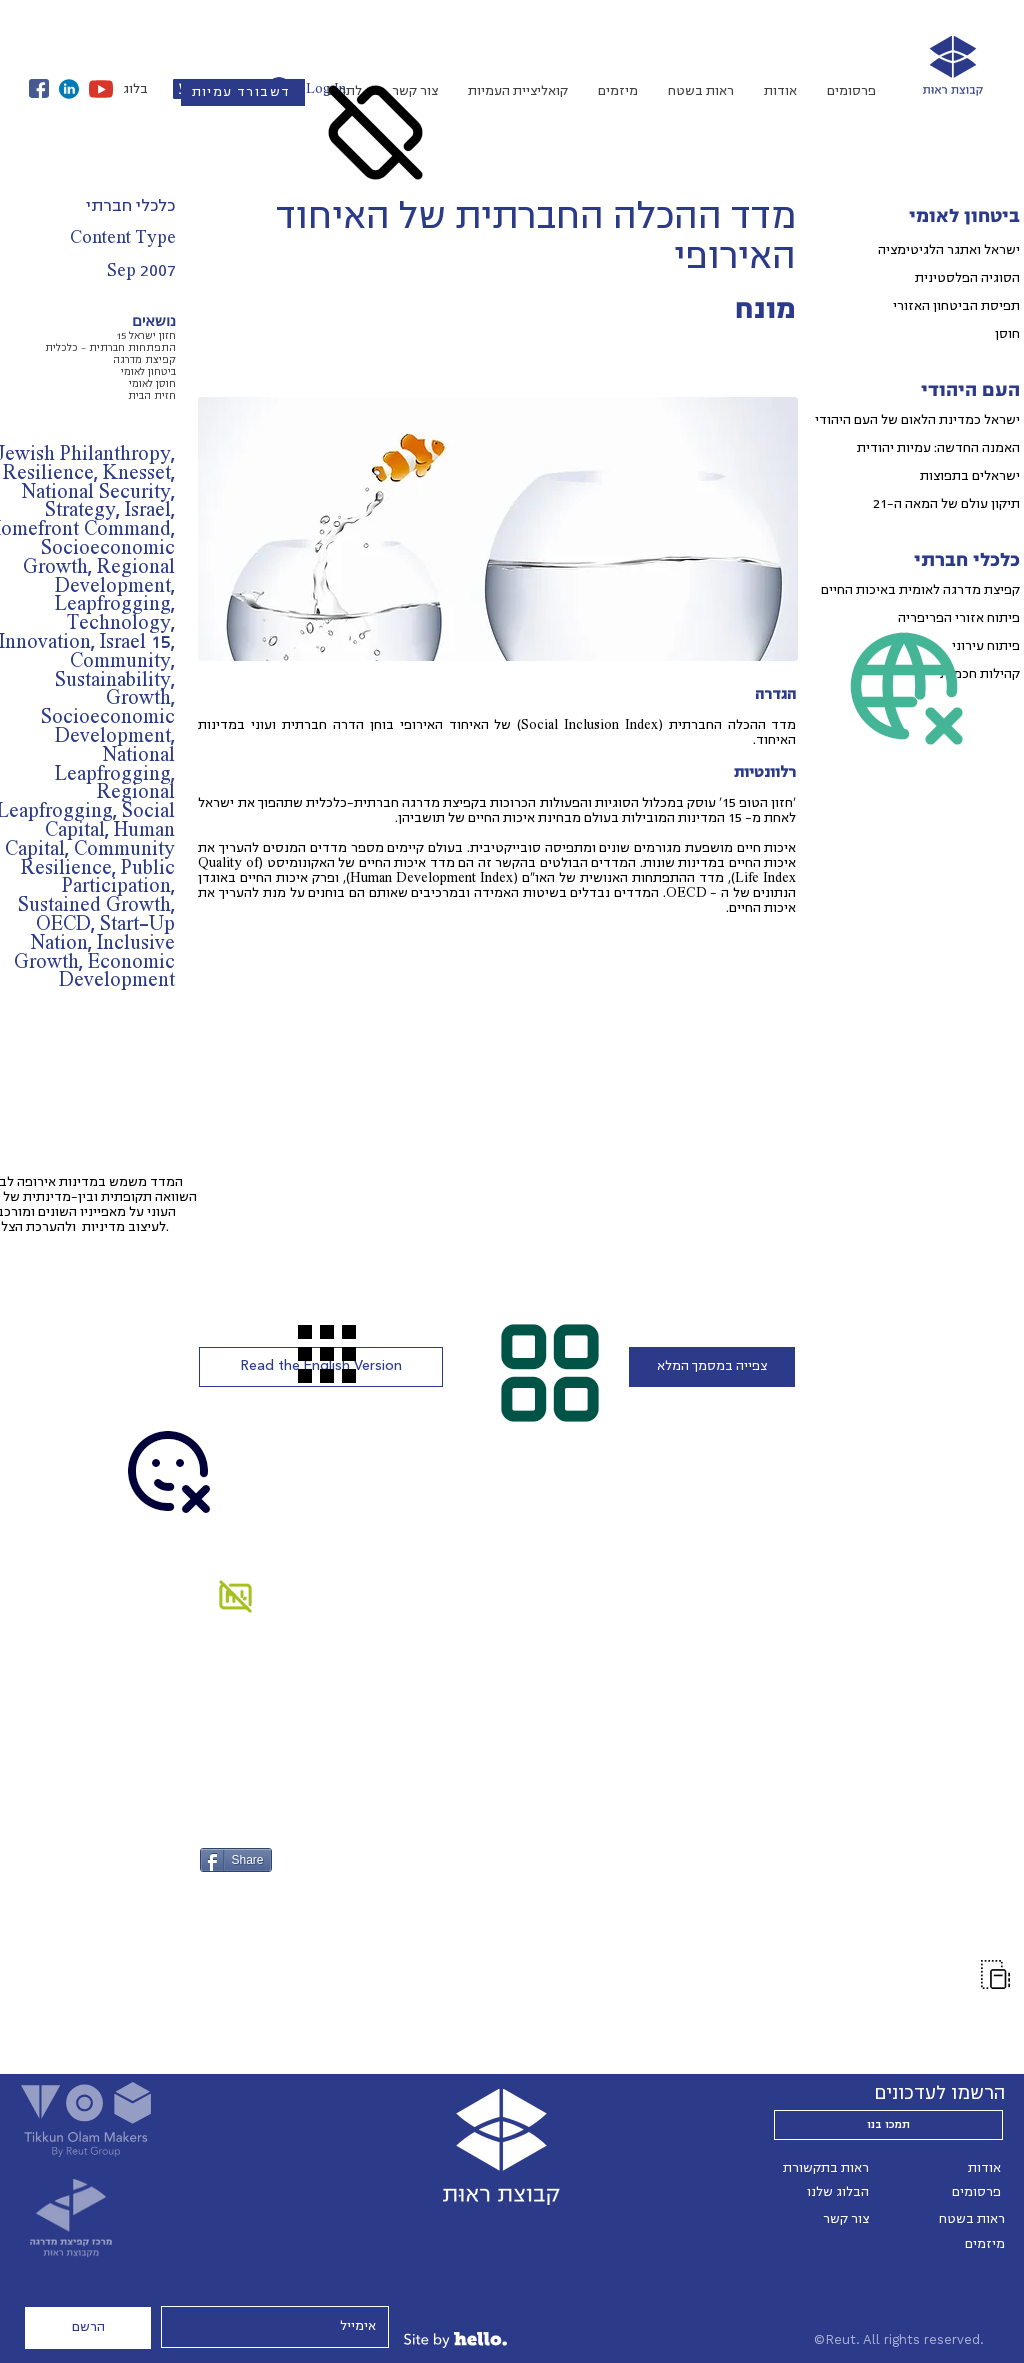 This screenshot has width=1024, height=2363. I want to click on disabled or inactive diamond shape element, so click(375, 132).